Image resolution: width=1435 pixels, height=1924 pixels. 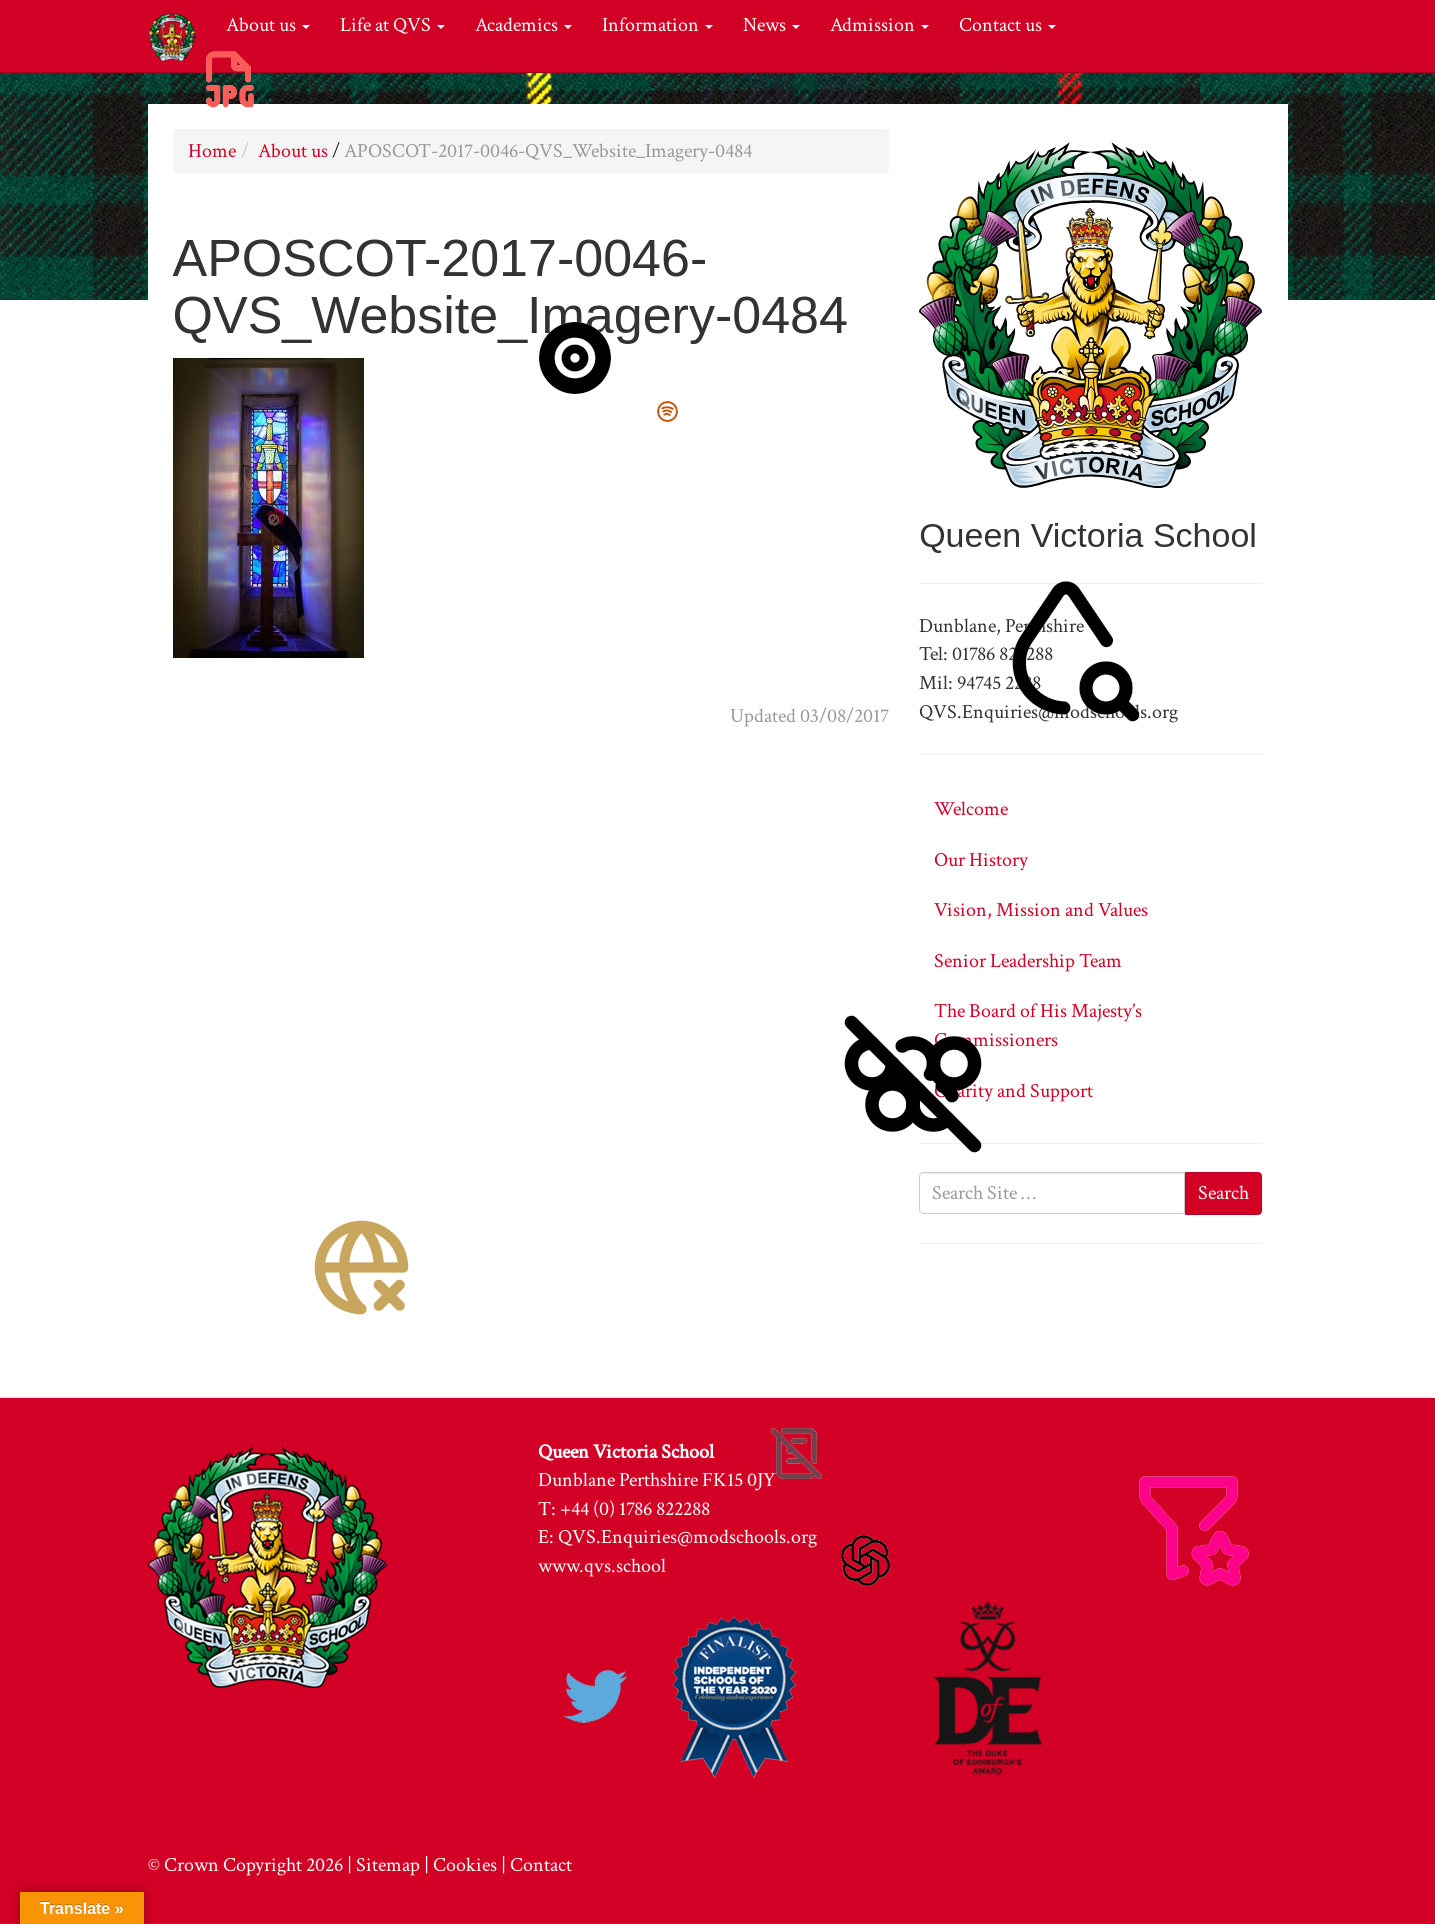 I want to click on olympics feature disabled, so click(x=913, y=1084).